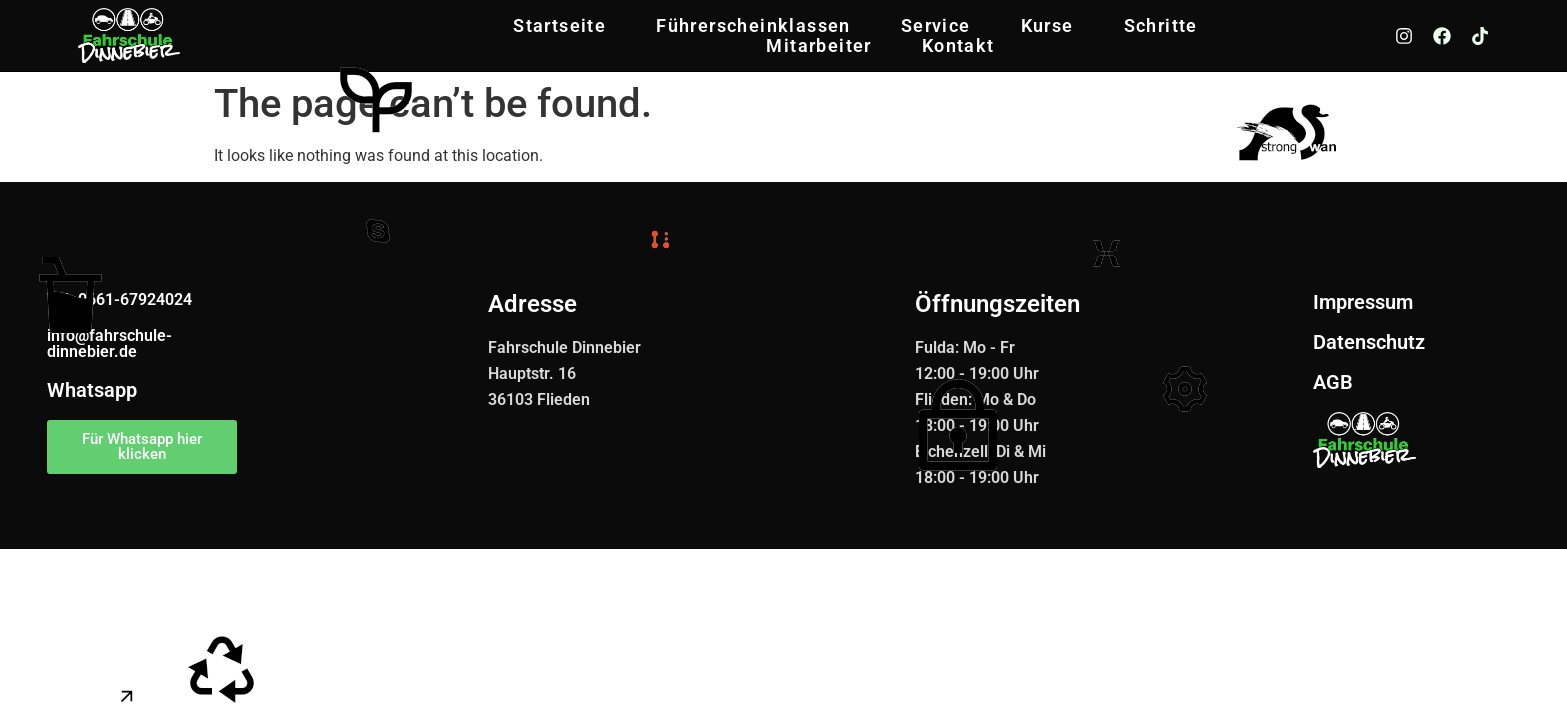  Describe the element at coordinates (126, 696) in the screenshot. I see `open link in new tab or window` at that location.